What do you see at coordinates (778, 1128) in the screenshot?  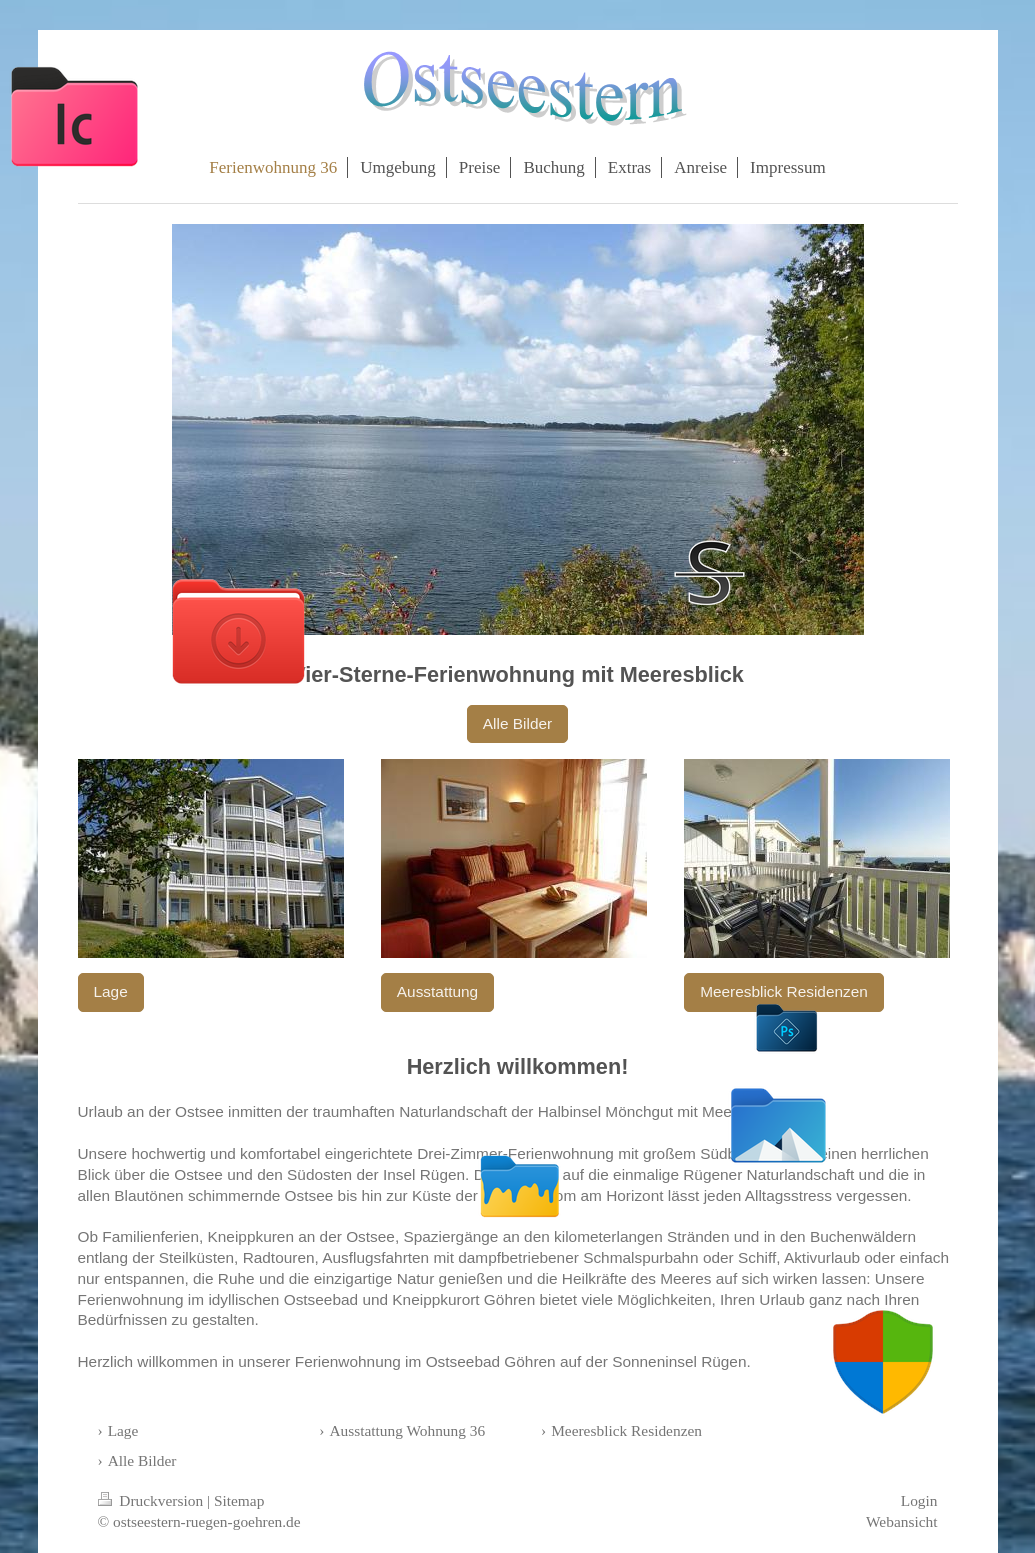 I see `open folder containing landscape or mountain photos` at bounding box center [778, 1128].